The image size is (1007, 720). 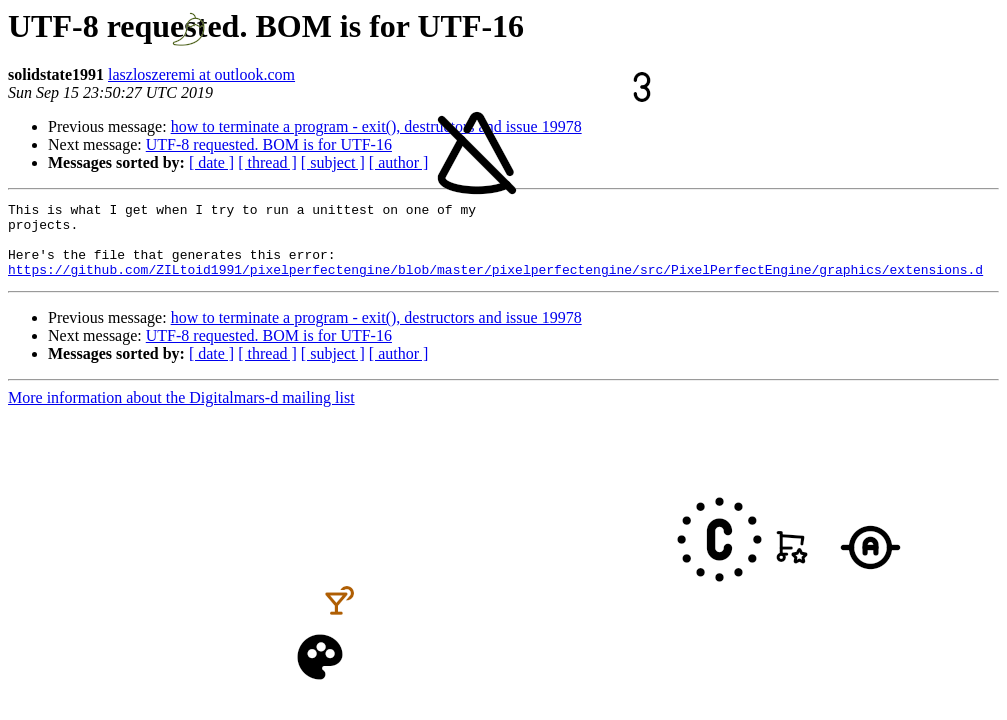 What do you see at coordinates (477, 155) in the screenshot?
I see `disable construction or maintenance mode` at bounding box center [477, 155].